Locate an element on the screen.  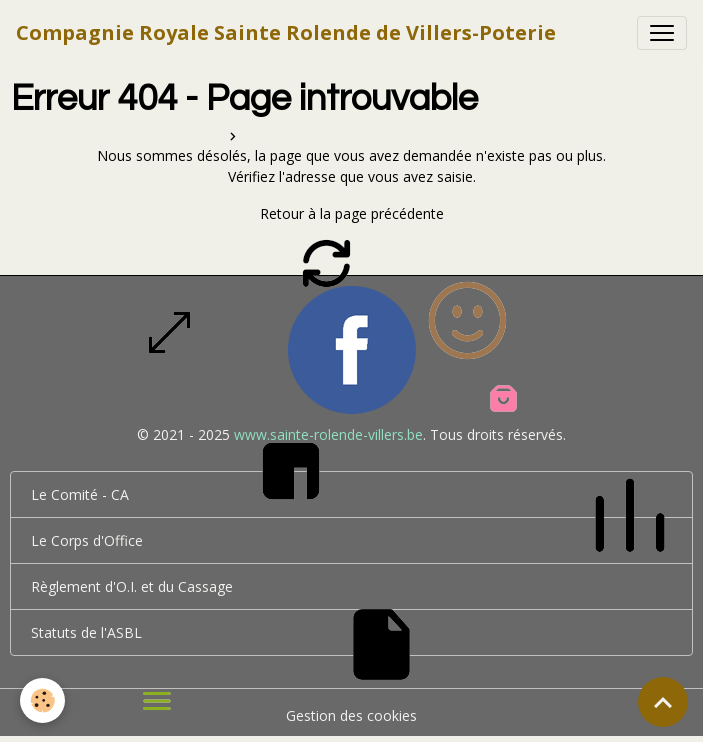
navigate to the next item or screen is located at coordinates (232, 136).